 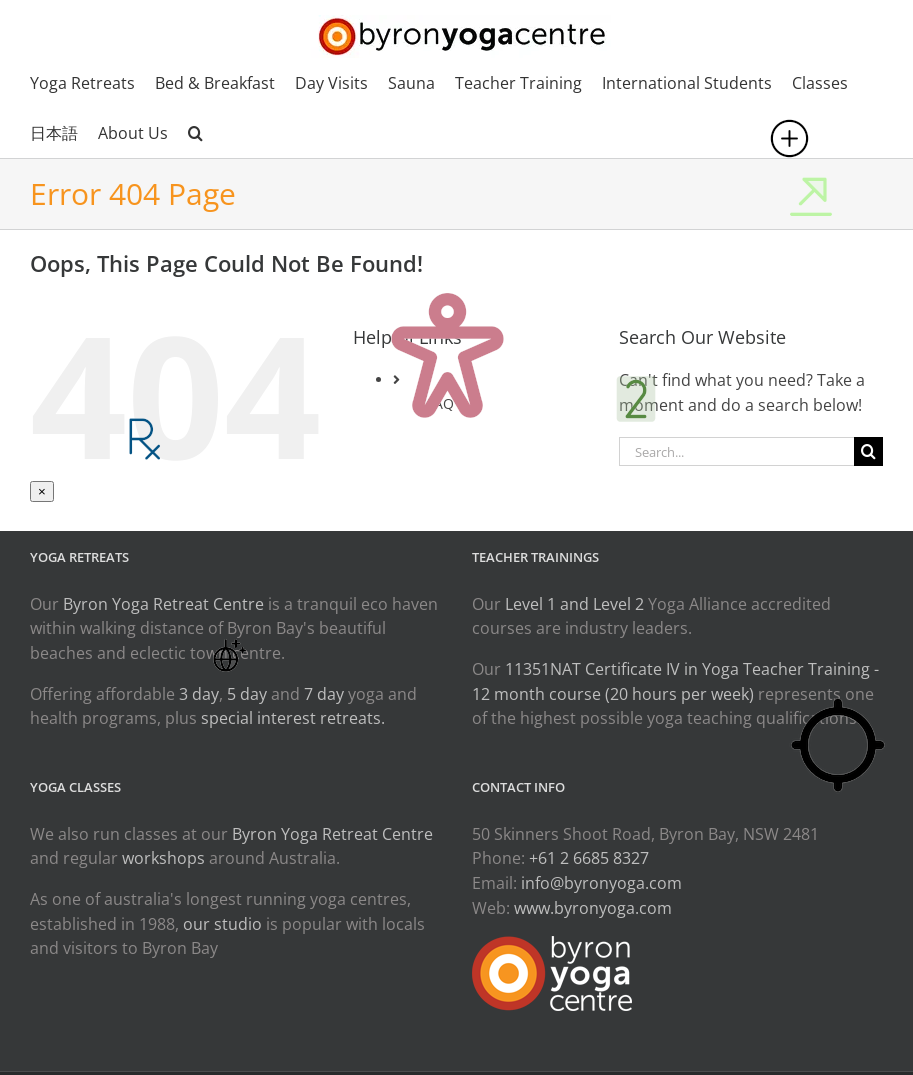 What do you see at coordinates (811, 195) in the screenshot?
I see `open link in new window or tab` at bounding box center [811, 195].